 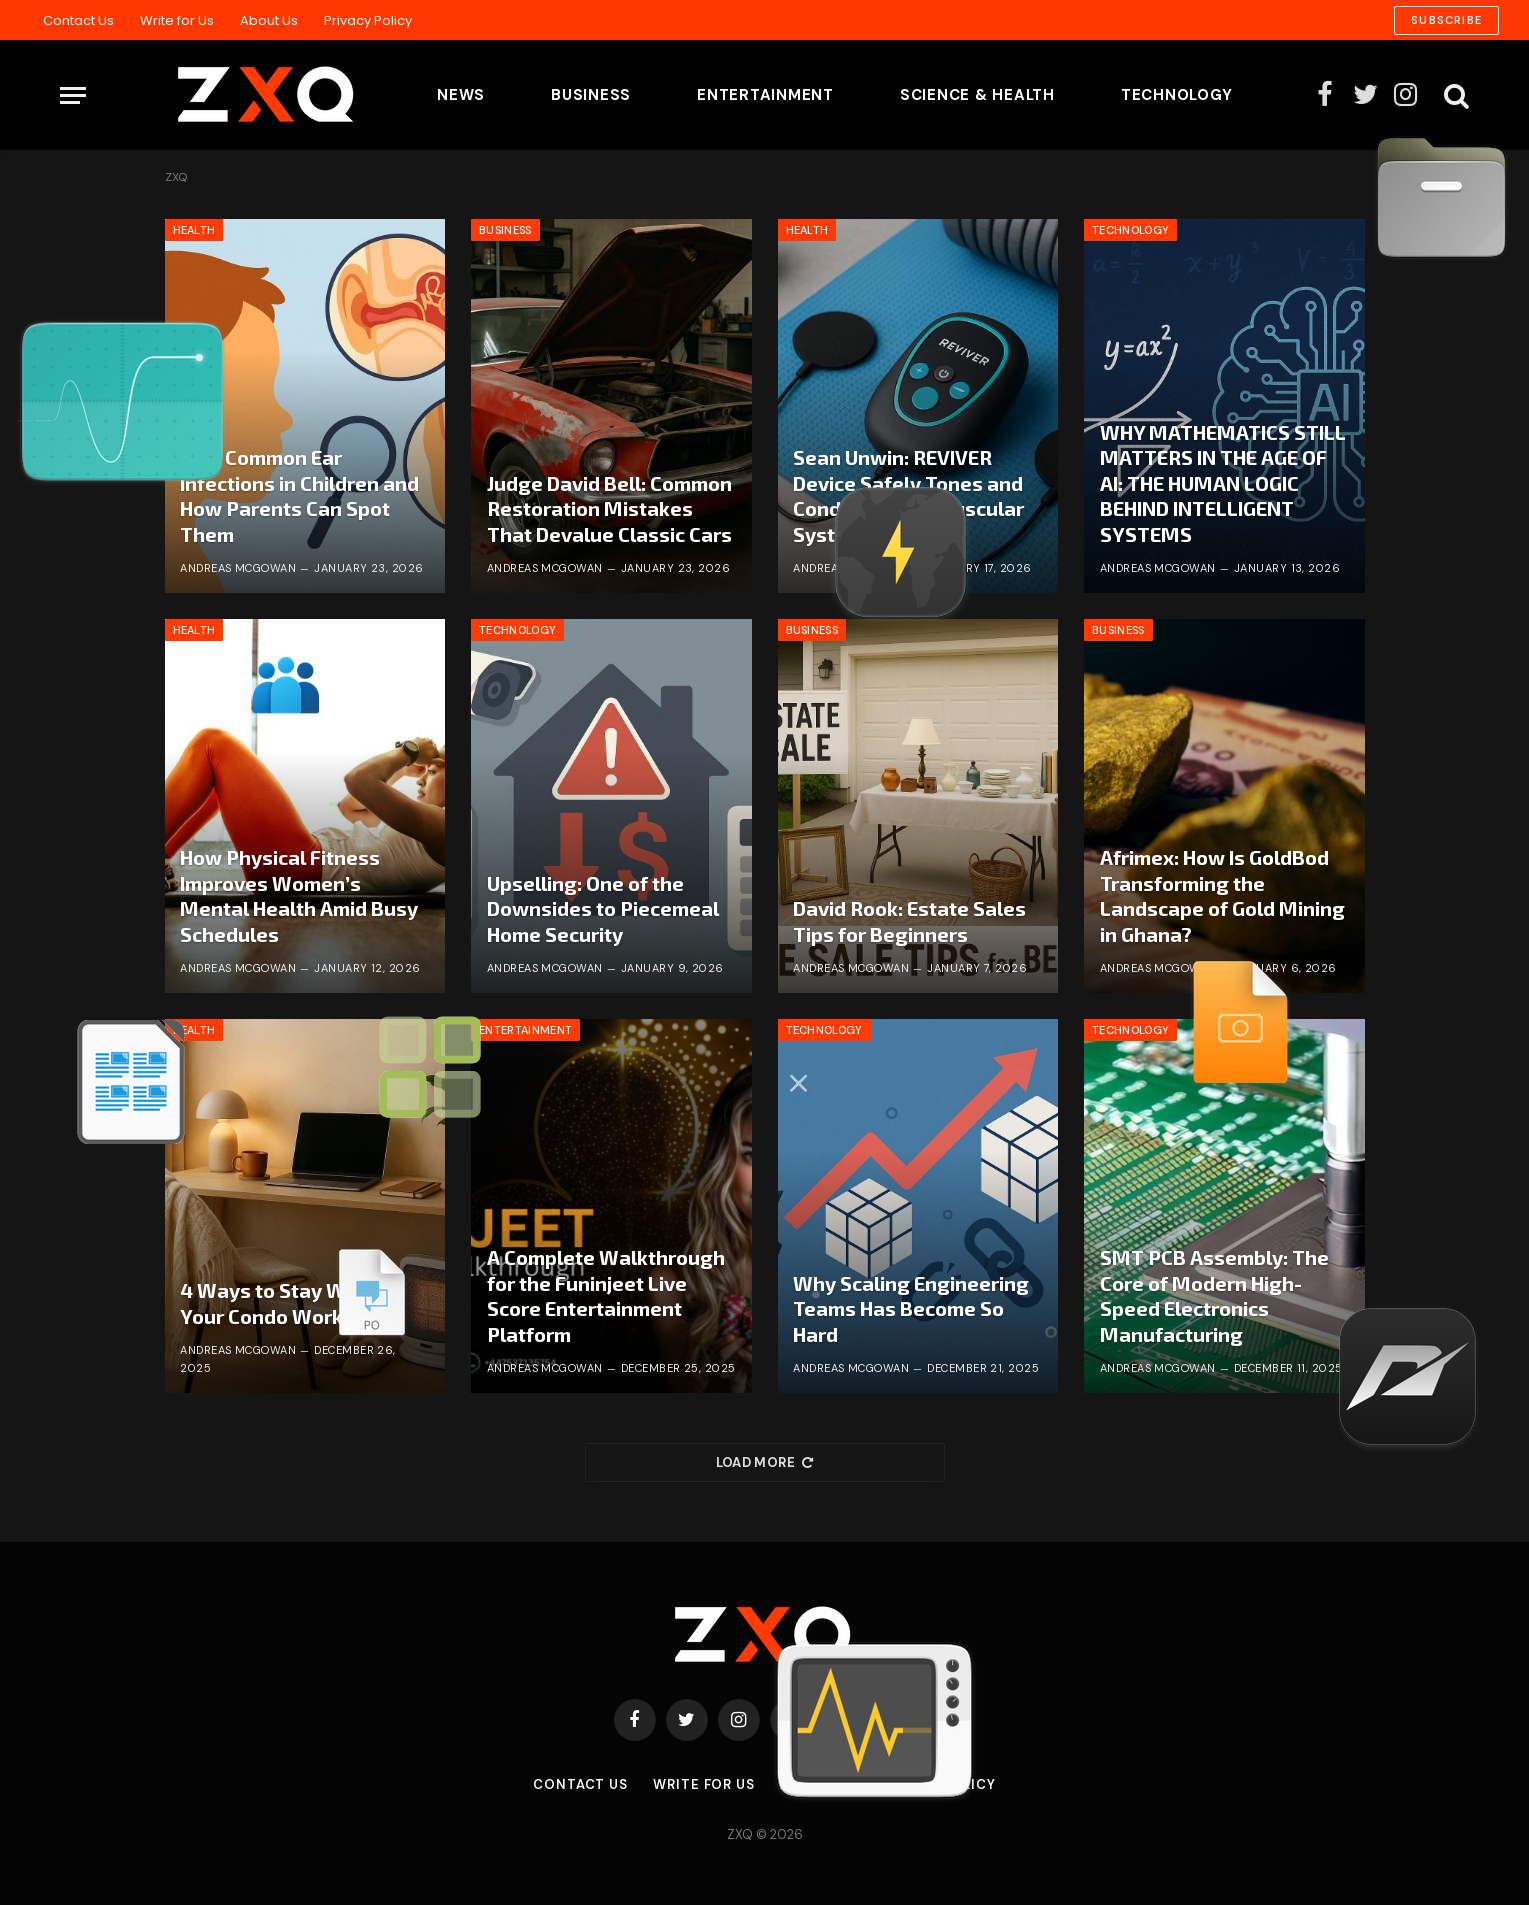 What do you see at coordinates (372, 1294) in the screenshot?
I see `a PO translation file` at bounding box center [372, 1294].